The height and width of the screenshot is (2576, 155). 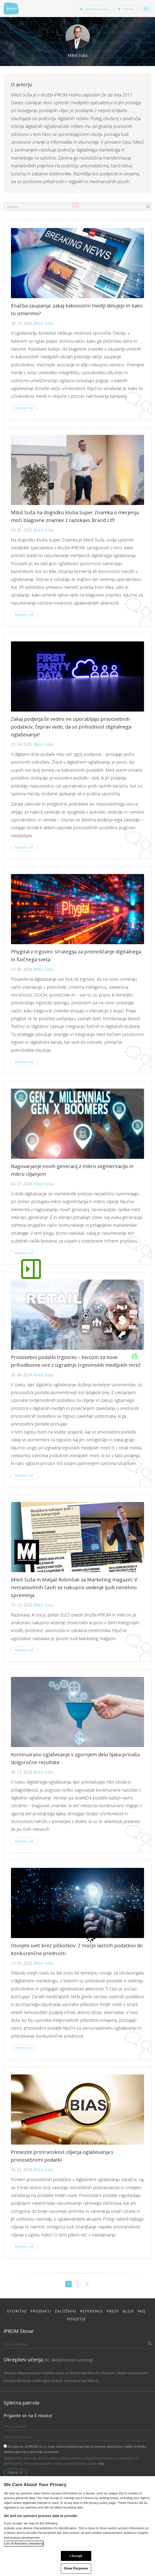 What do you see at coordinates (92, 1937) in the screenshot?
I see `attract or pull related items together` at bounding box center [92, 1937].